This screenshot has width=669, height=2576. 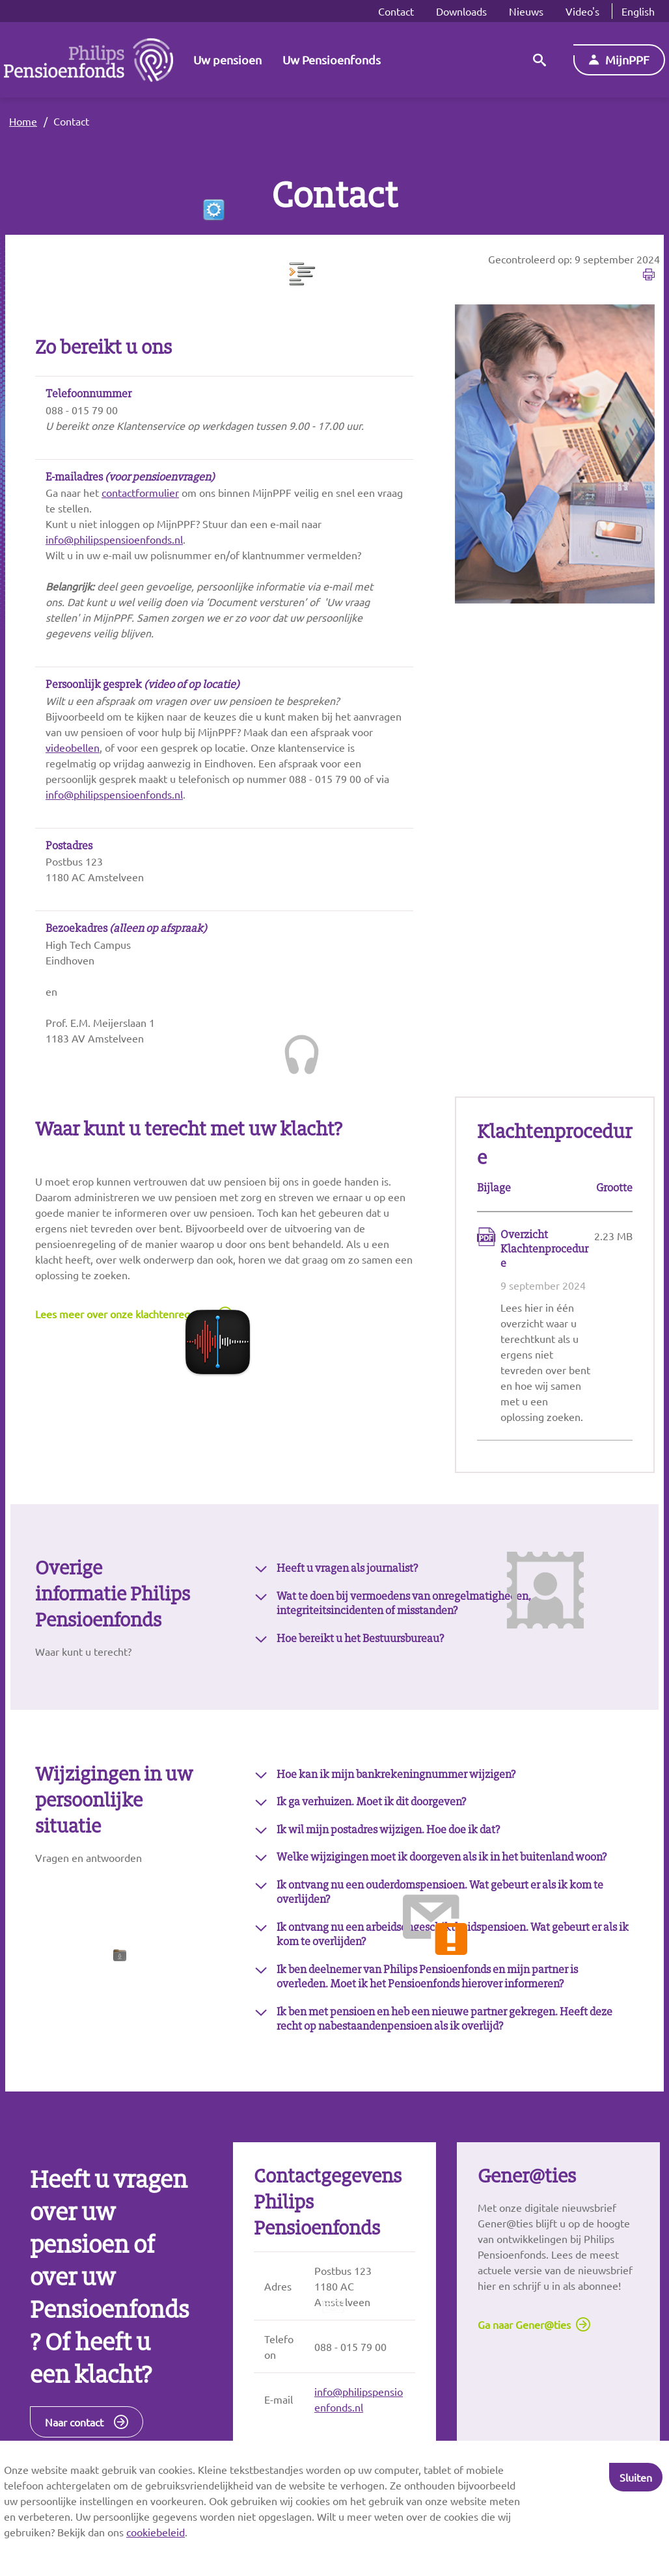 I want to click on virtual keyboard is disabled, so click(x=333, y=2307).